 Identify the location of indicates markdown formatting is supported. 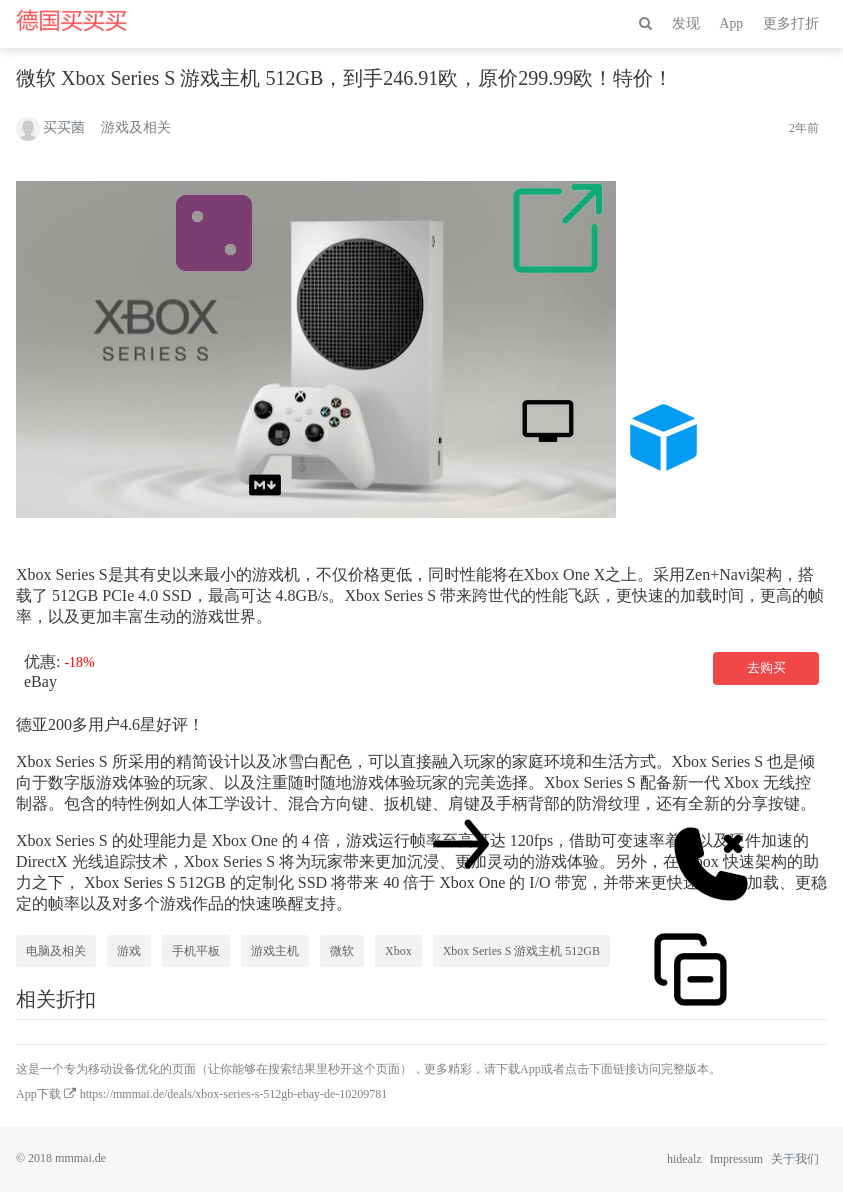
(265, 485).